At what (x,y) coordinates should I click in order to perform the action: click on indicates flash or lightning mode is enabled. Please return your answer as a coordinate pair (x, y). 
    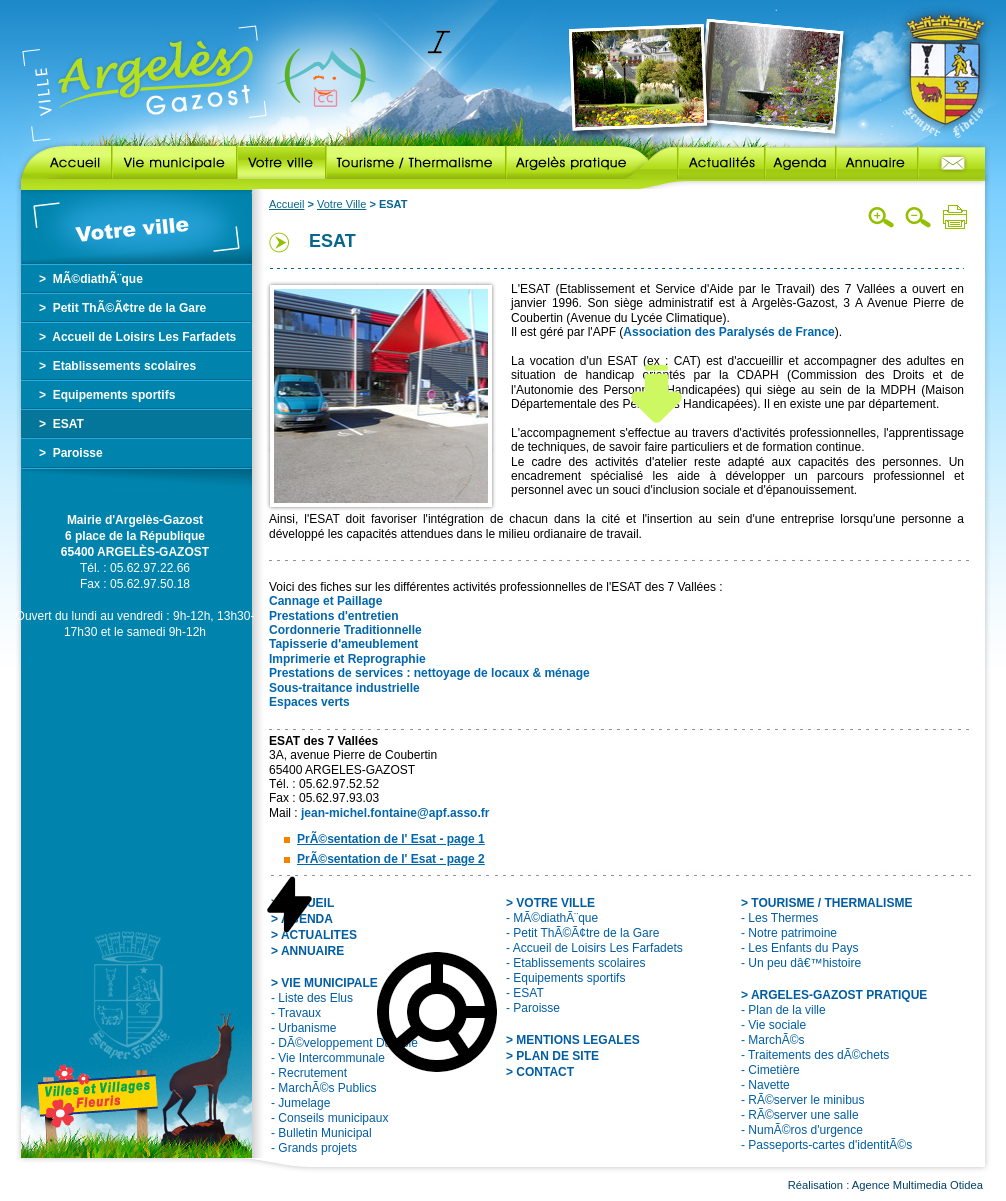
    Looking at the image, I should click on (289, 904).